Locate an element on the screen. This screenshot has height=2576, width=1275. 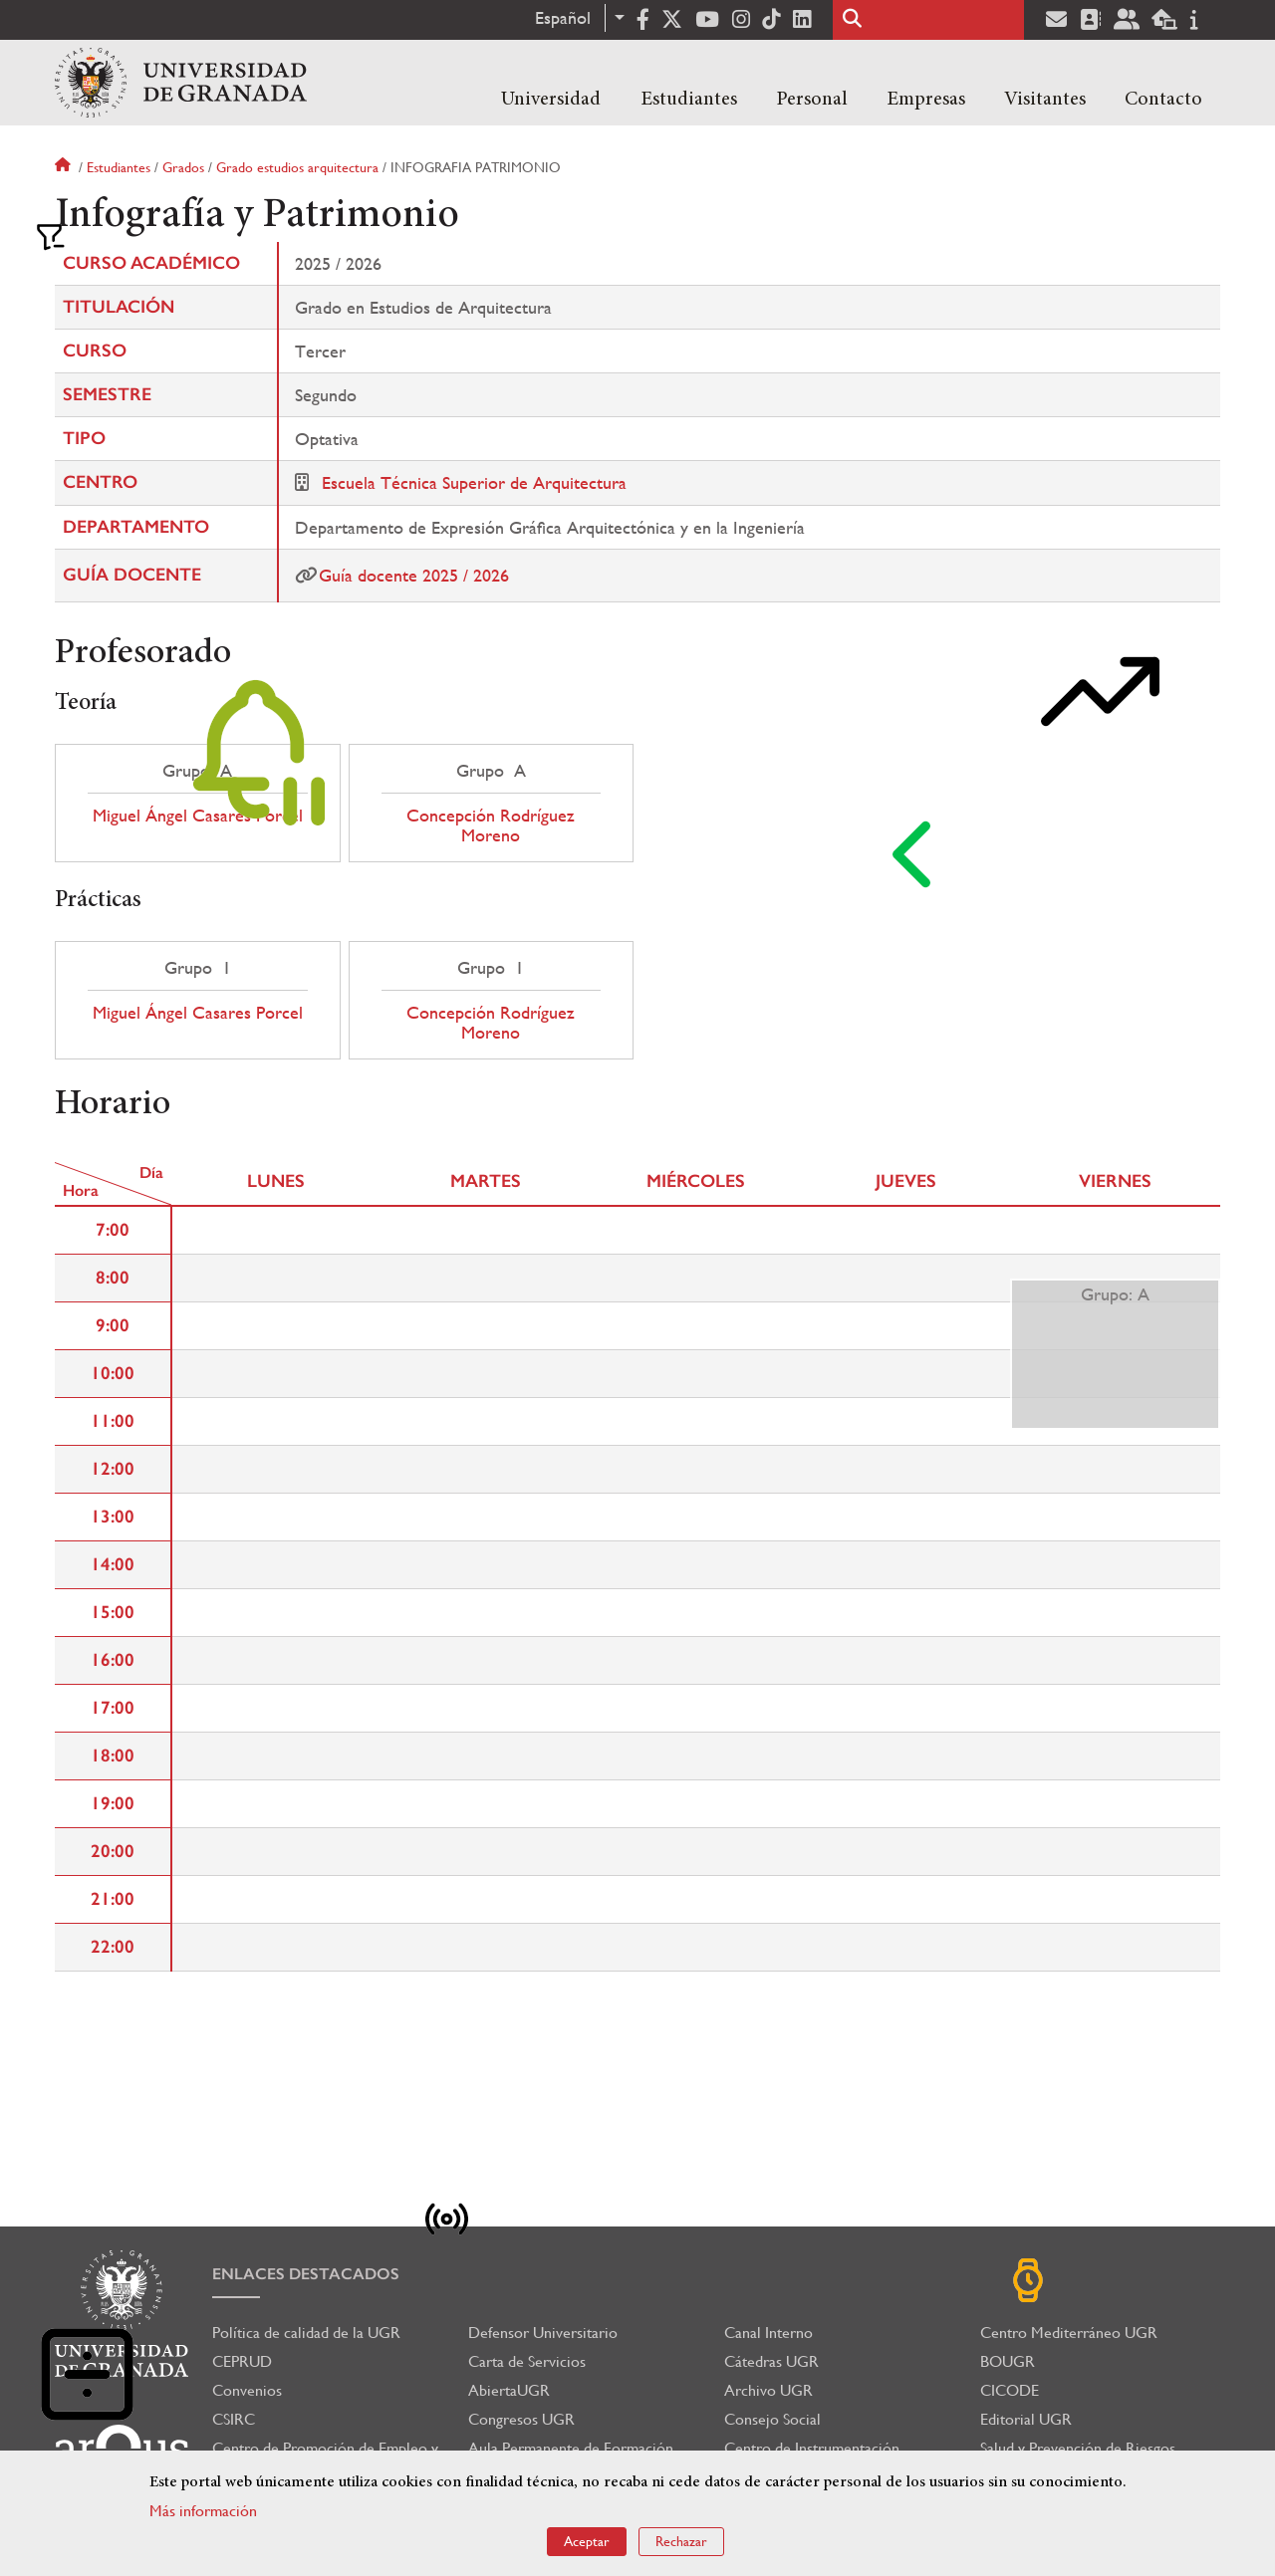
go back to the previous screen is located at coordinates (911, 854).